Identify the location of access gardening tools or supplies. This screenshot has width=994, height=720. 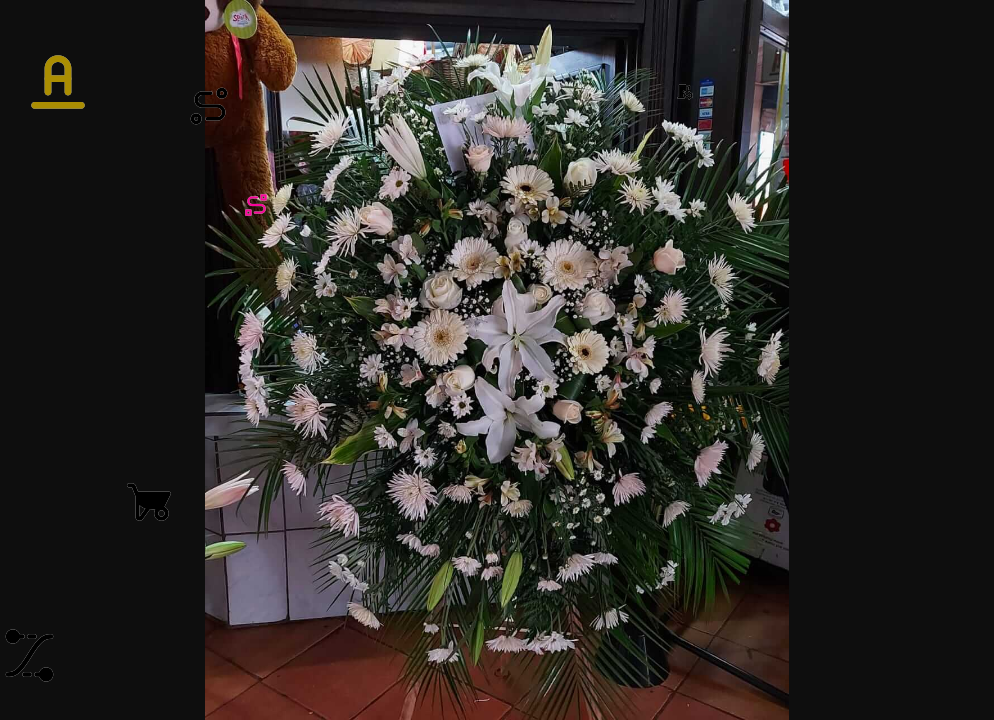
(150, 502).